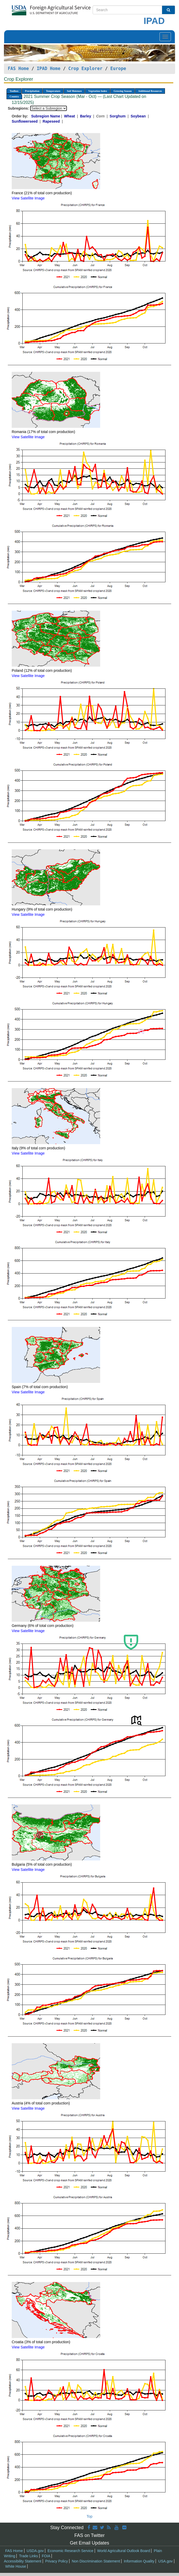  What do you see at coordinates (131, 1641) in the screenshot?
I see `security warning or alert detected` at bounding box center [131, 1641].